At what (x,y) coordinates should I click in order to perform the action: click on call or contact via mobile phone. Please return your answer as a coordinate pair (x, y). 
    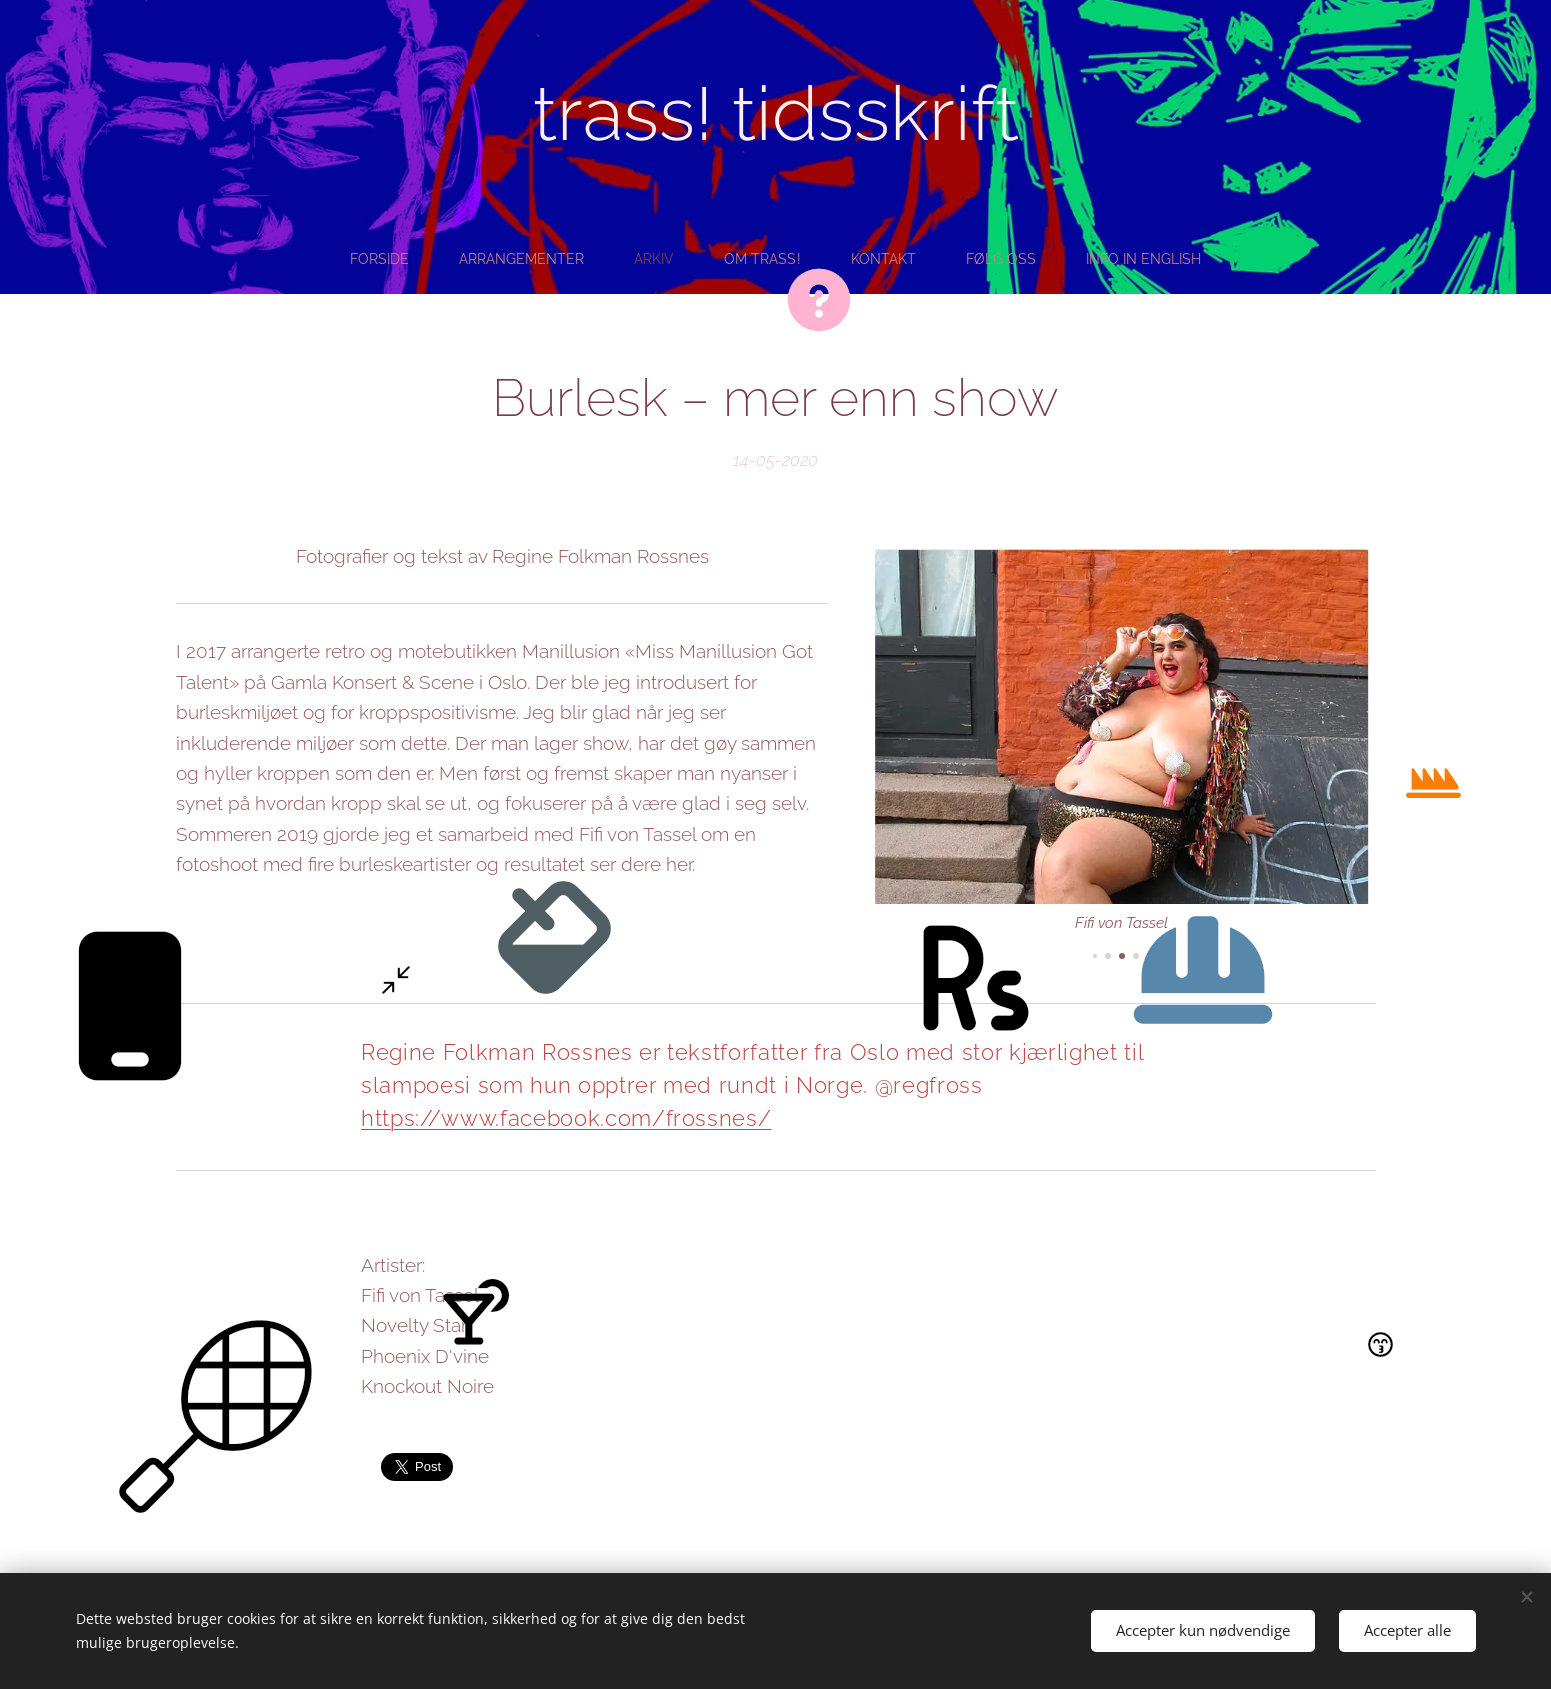
    Looking at the image, I should click on (130, 1006).